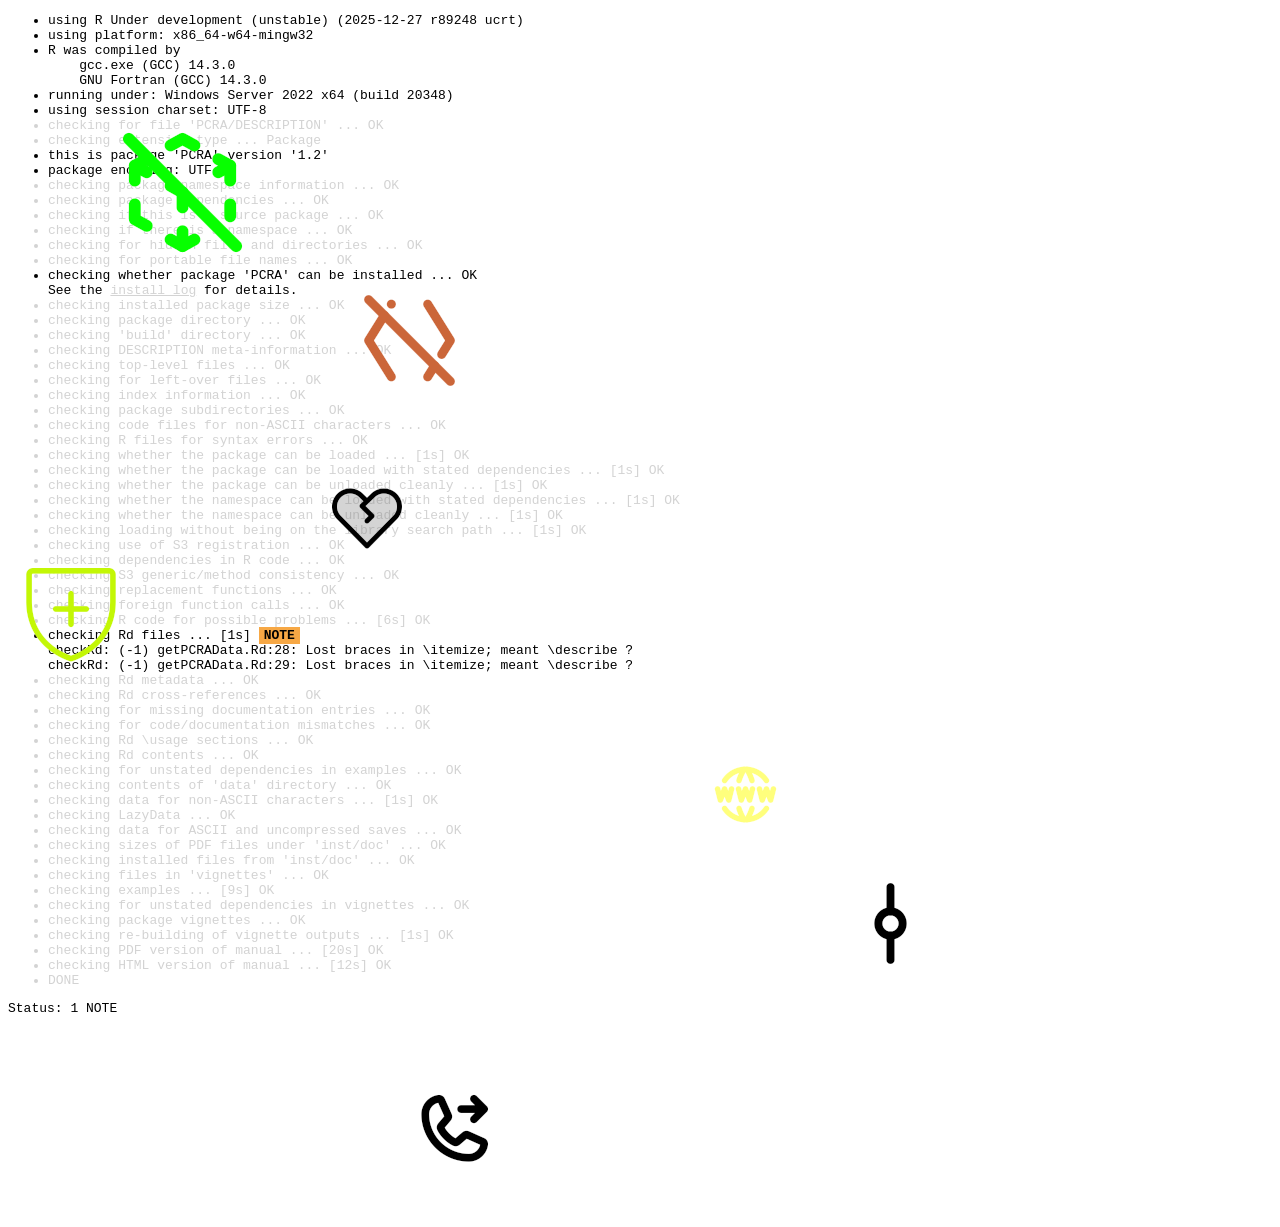 Image resolution: width=1280 pixels, height=1227 pixels. I want to click on 3D object view is disabled, so click(182, 192).